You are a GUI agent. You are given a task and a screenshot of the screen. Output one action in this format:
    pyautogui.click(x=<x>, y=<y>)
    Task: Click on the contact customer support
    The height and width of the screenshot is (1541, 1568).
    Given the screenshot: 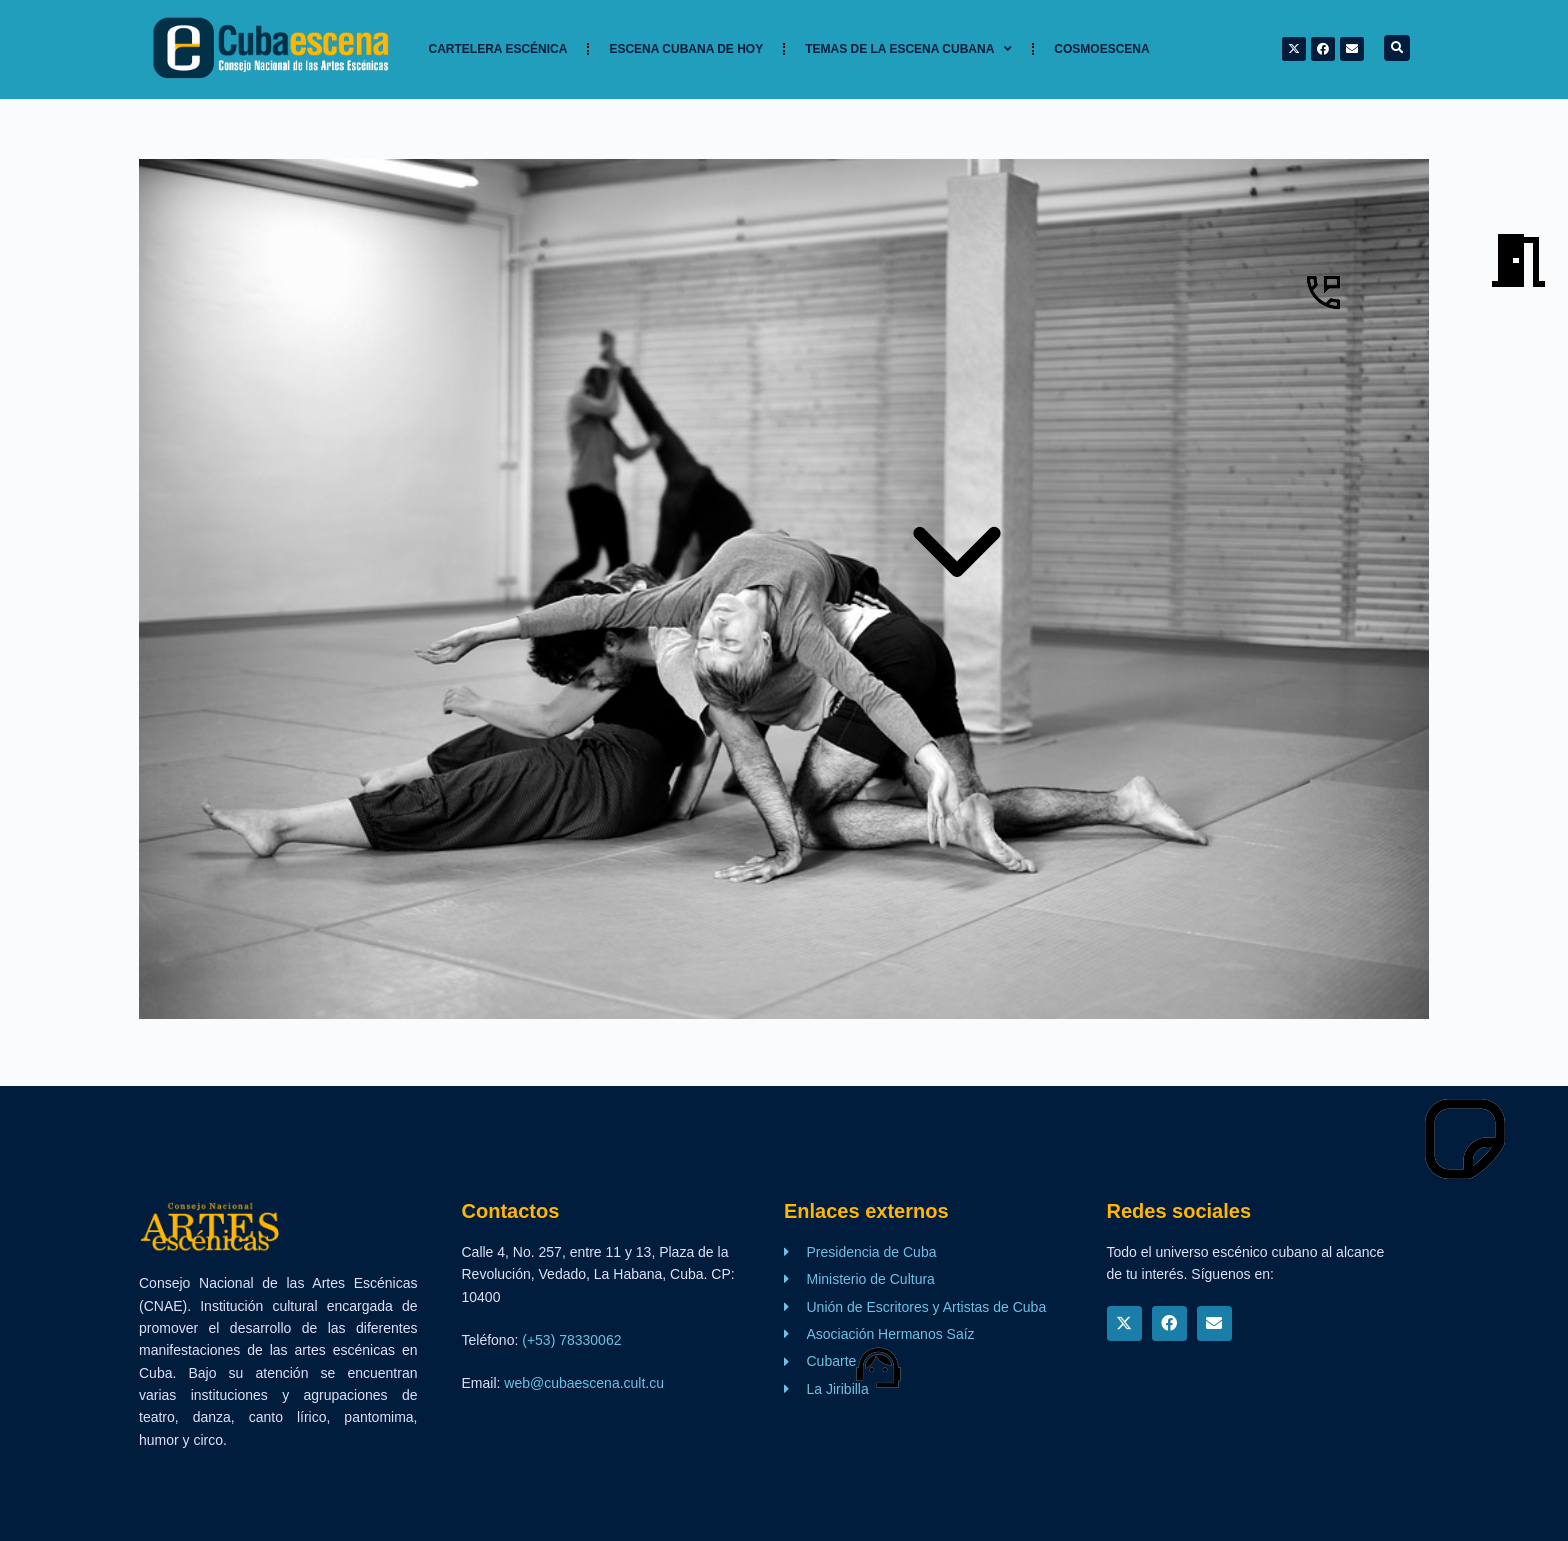 What is the action you would take?
    pyautogui.click(x=878, y=1367)
    